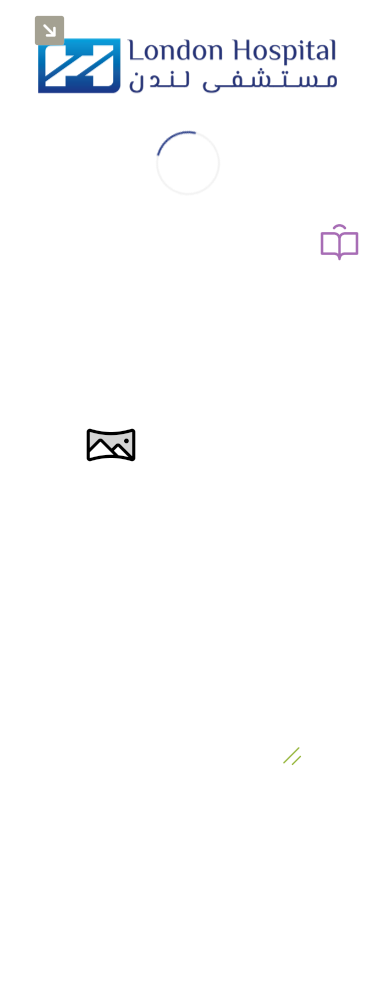  I want to click on view panorama or wide-angle photos, so click(111, 445).